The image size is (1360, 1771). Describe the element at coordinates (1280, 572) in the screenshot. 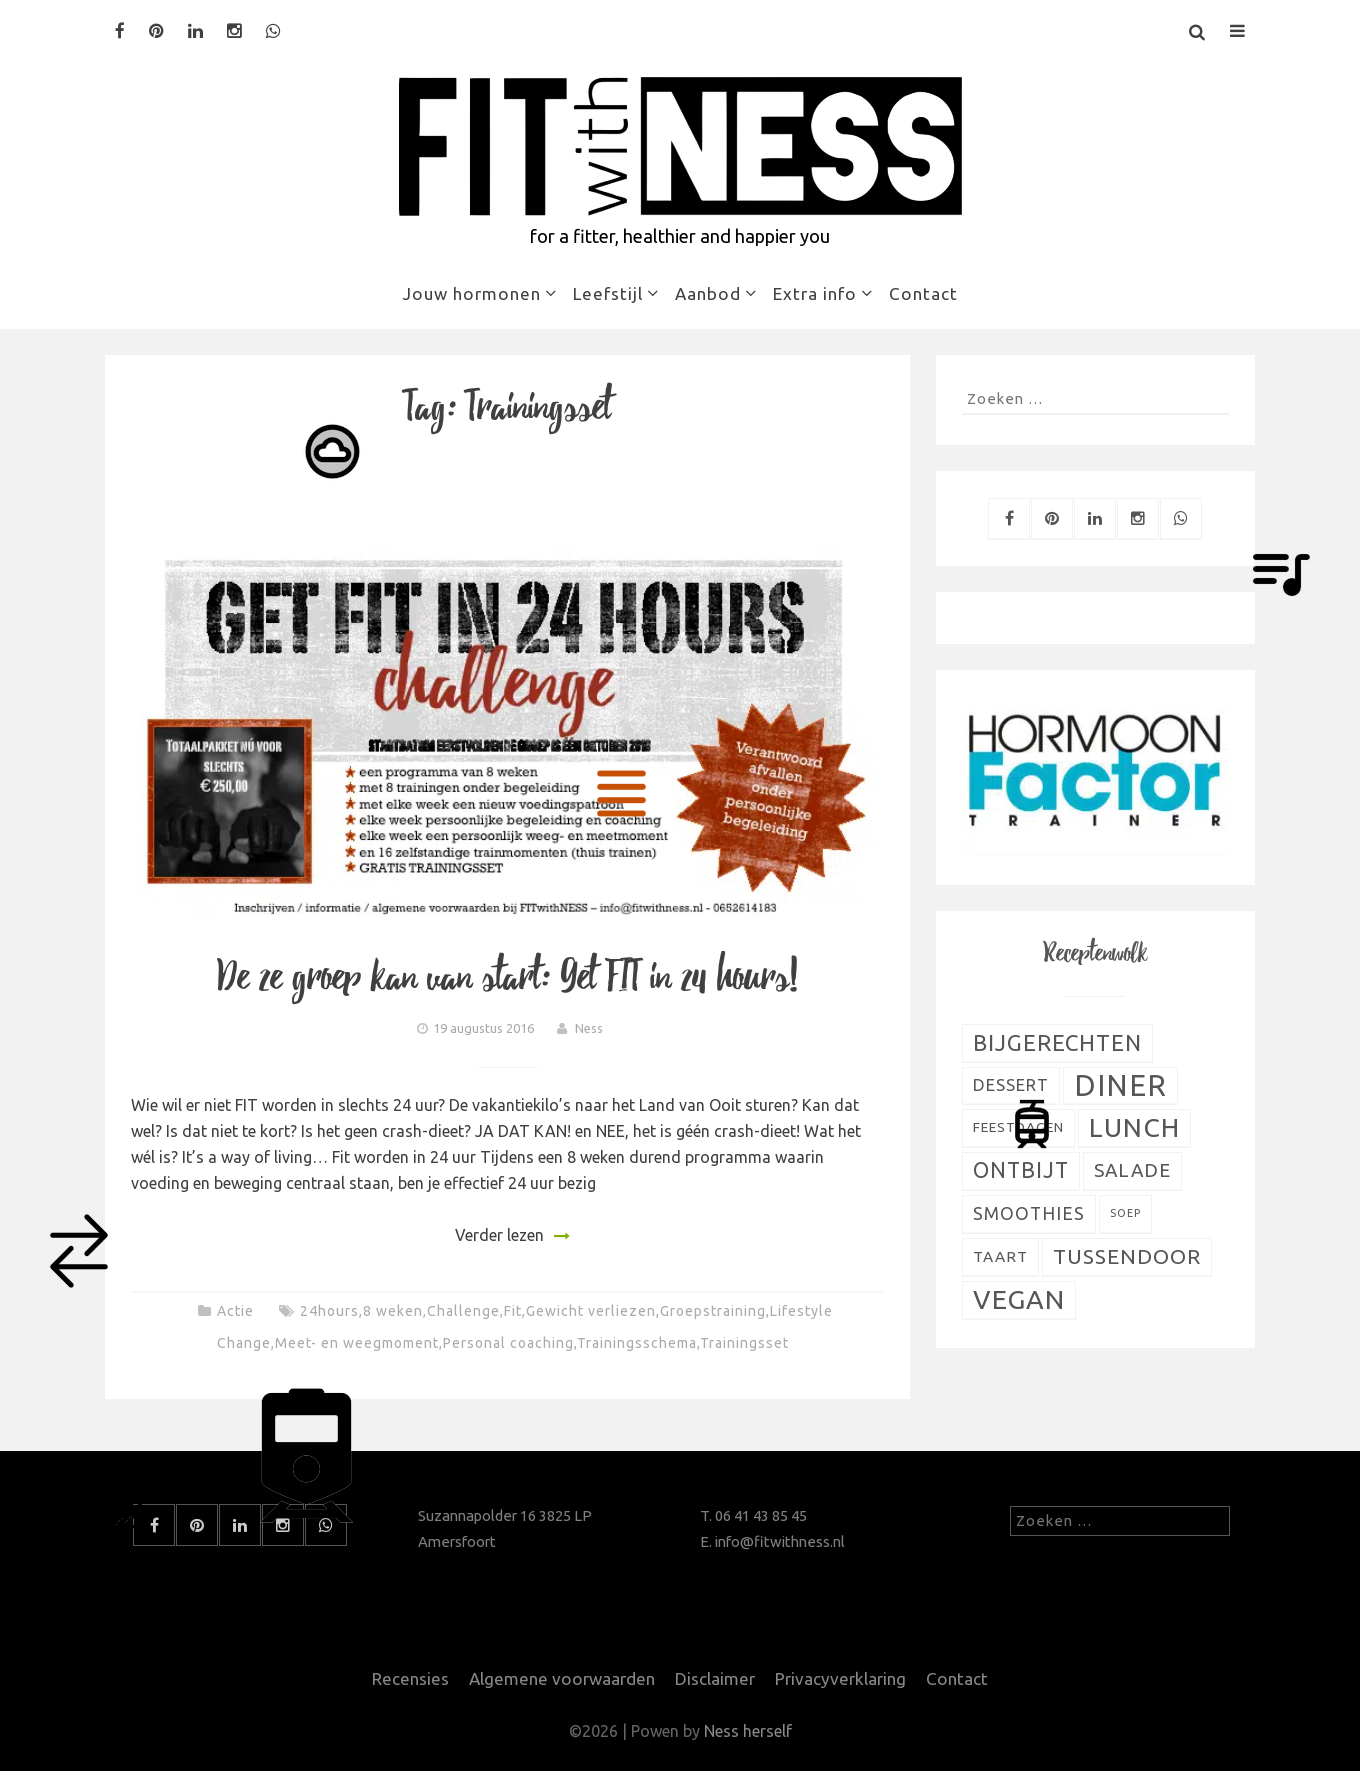

I see `view music queue or playlist` at that location.